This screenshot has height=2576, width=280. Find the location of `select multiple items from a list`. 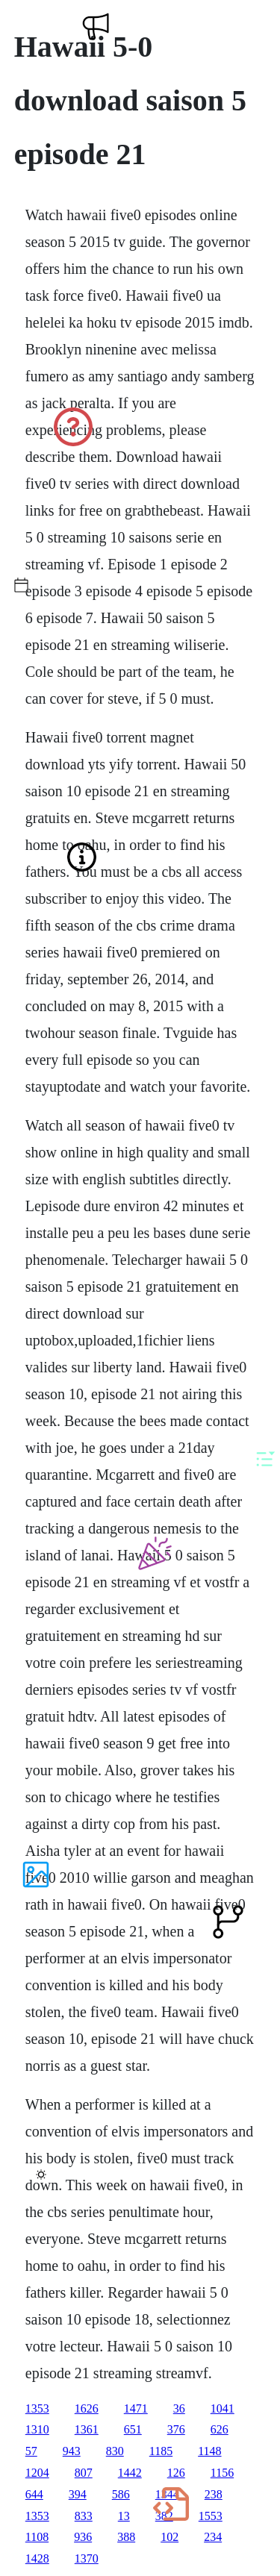

select multiple items from a list is located at coordinates (265, 1459).